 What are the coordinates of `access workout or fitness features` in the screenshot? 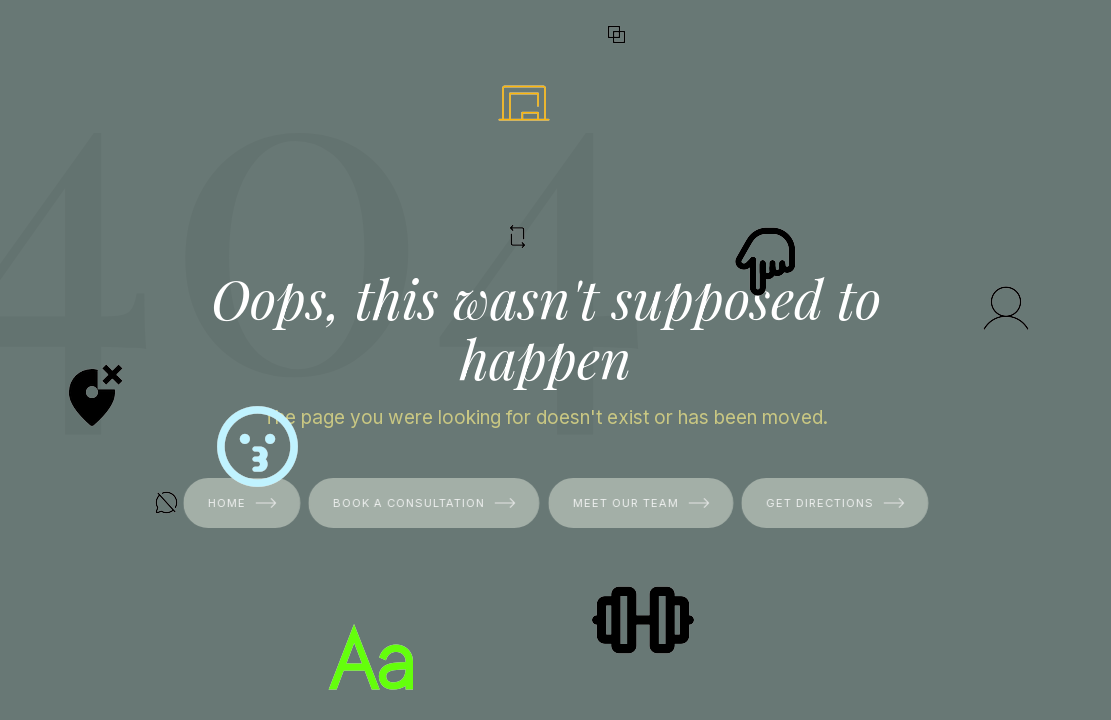 It's located at (643, 620).